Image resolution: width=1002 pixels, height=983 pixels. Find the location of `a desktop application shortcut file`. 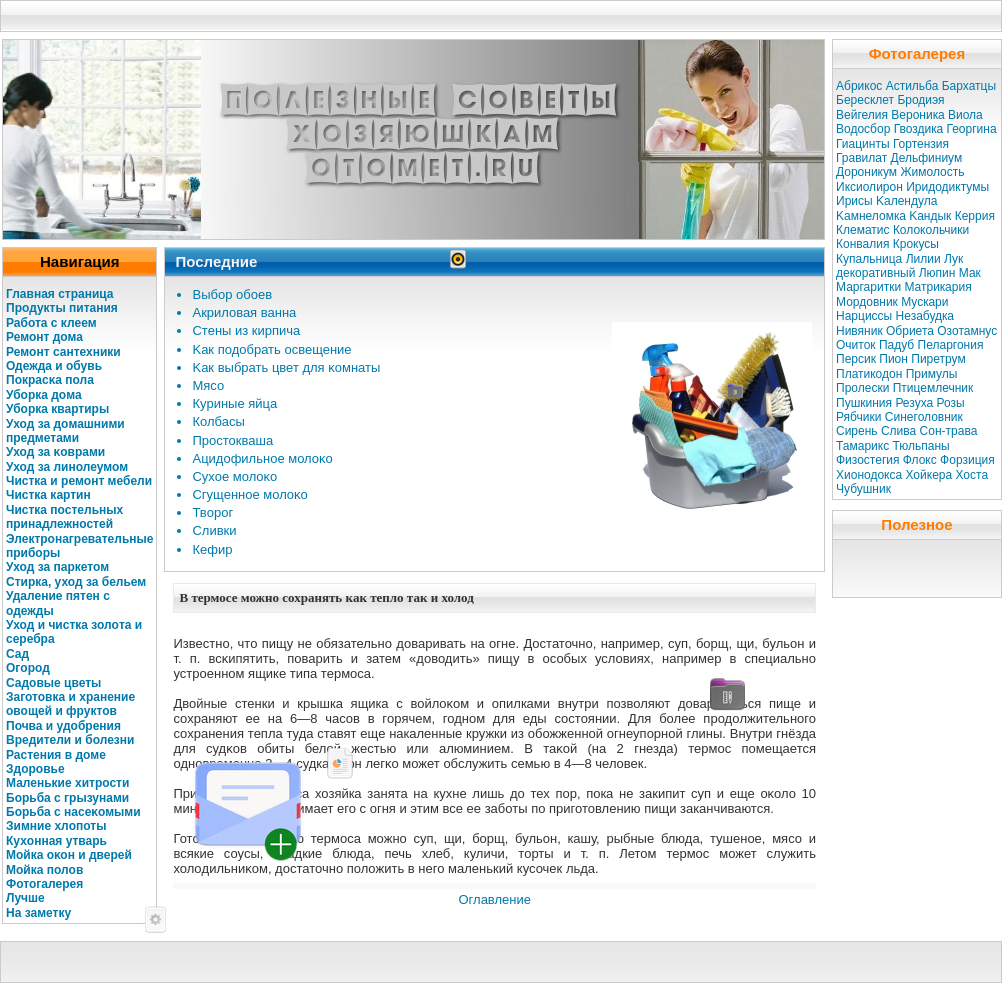

a desktop application shortcut file is located at coordinates (155, 919).